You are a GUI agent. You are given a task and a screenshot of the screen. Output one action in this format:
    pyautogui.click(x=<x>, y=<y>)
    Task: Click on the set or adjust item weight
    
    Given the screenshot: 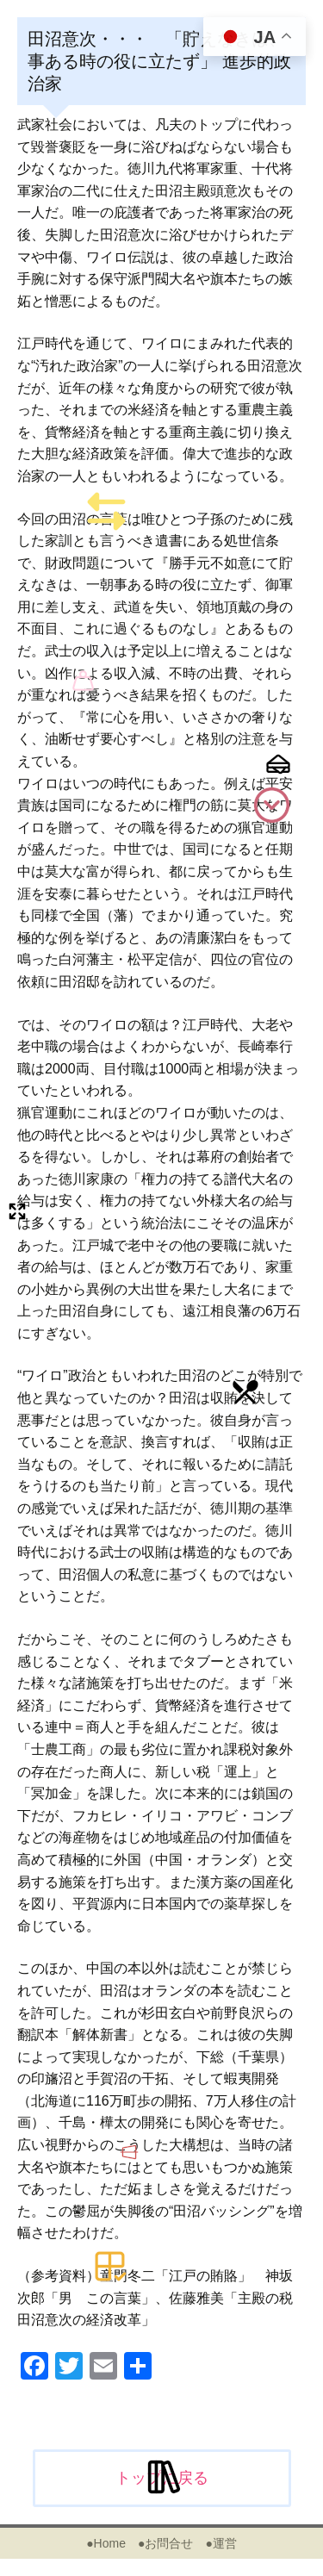 What is the action you would take?
    pyautogui.click(x=83, y=681)
    